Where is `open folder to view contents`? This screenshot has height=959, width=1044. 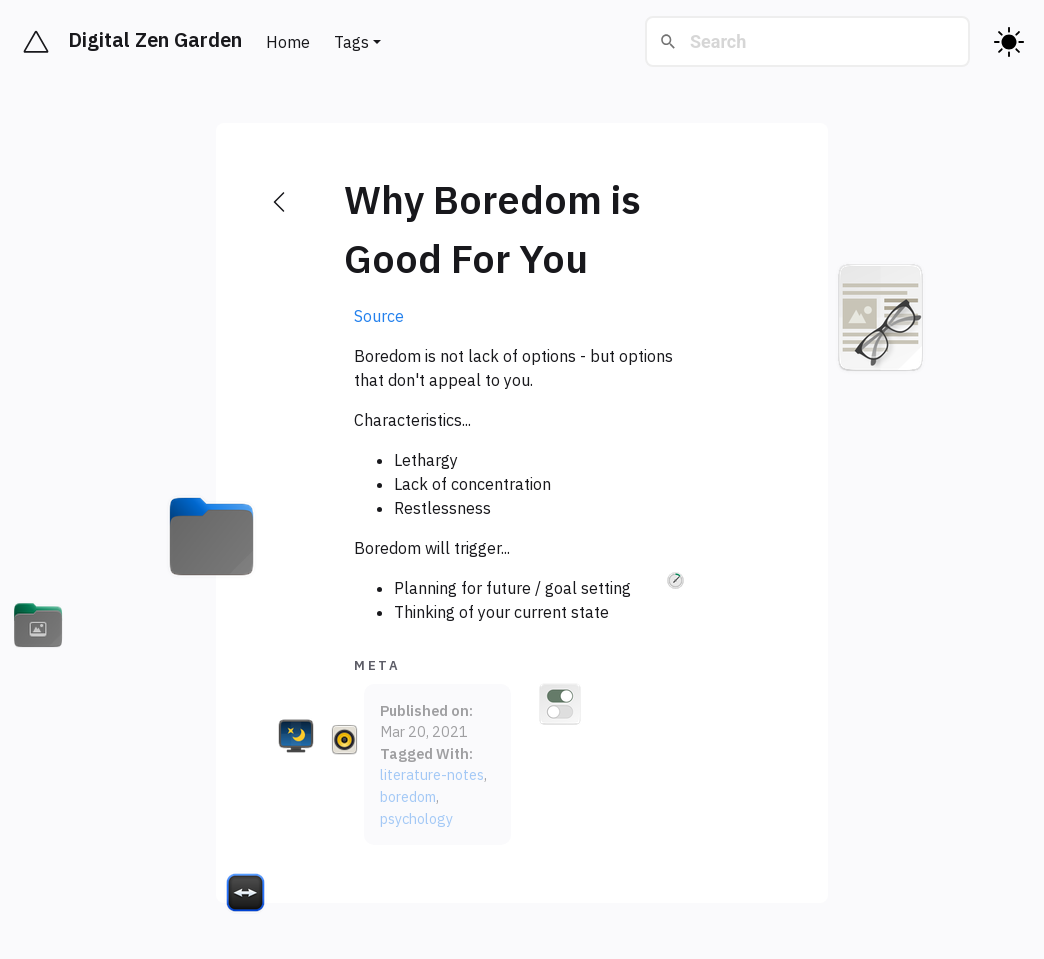
open folder to view contents is located at coordinates (211, 536).